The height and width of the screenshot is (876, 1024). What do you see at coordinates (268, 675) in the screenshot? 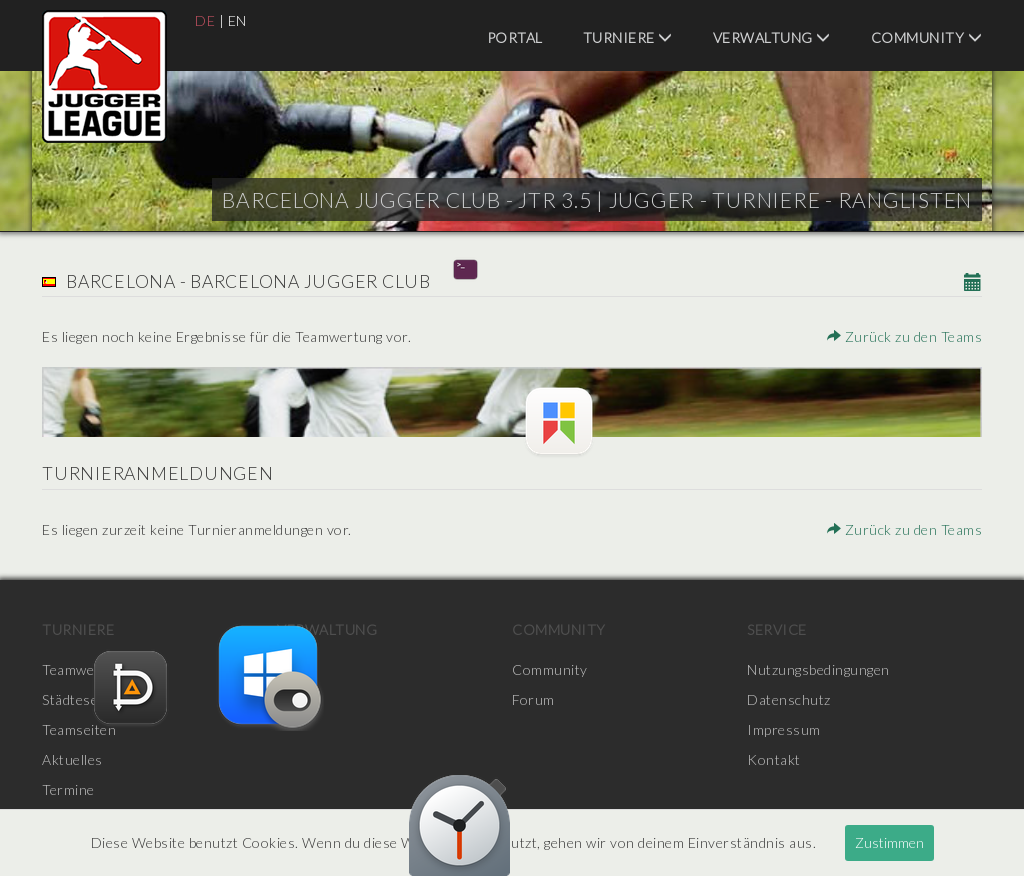
I see `launch winetricks to configure wine settings` at bounding box center [268, 675].